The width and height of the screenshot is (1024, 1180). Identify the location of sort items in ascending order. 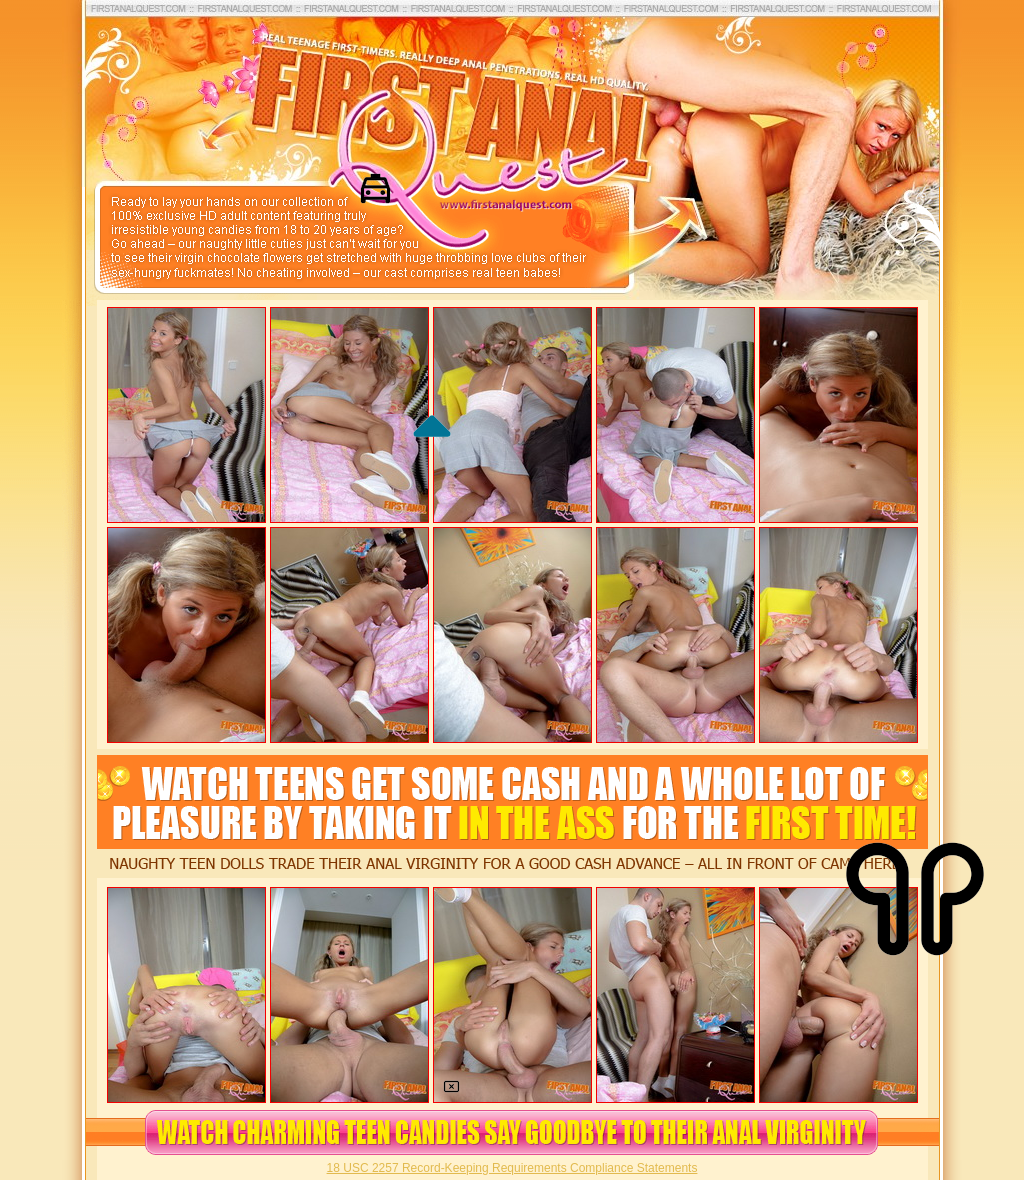
(432, 440).